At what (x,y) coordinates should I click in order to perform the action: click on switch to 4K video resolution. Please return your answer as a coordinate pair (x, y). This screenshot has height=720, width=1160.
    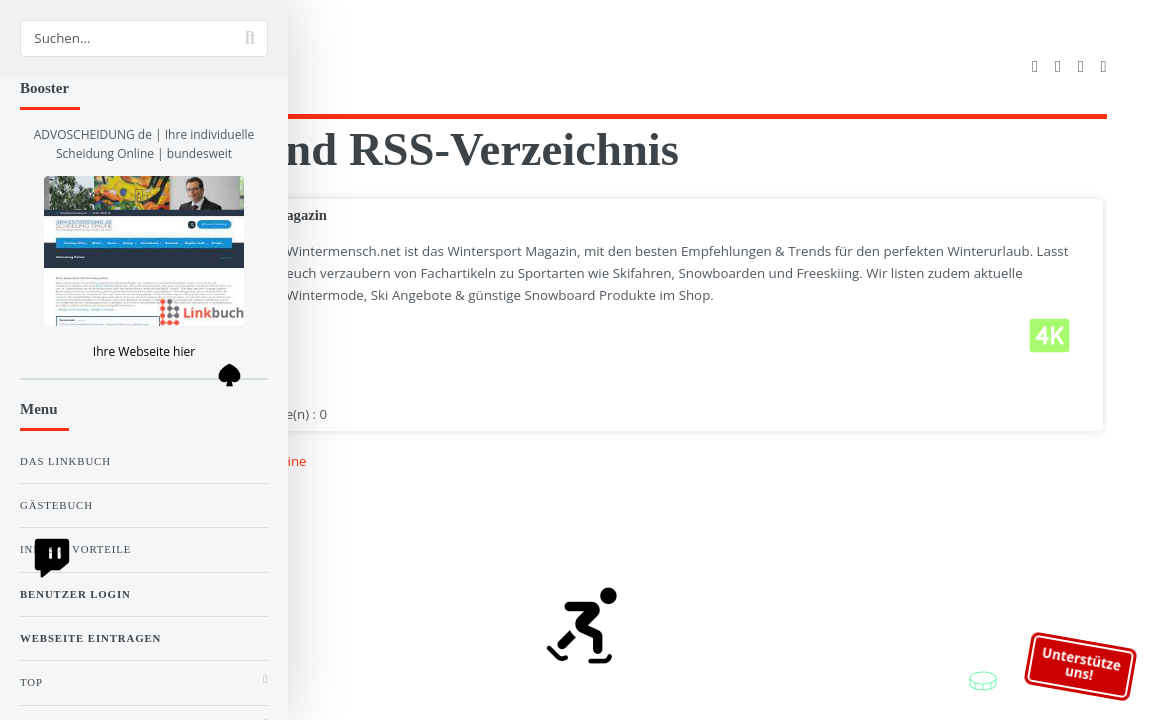
    Looking at the image, I should click on (1049, 335).